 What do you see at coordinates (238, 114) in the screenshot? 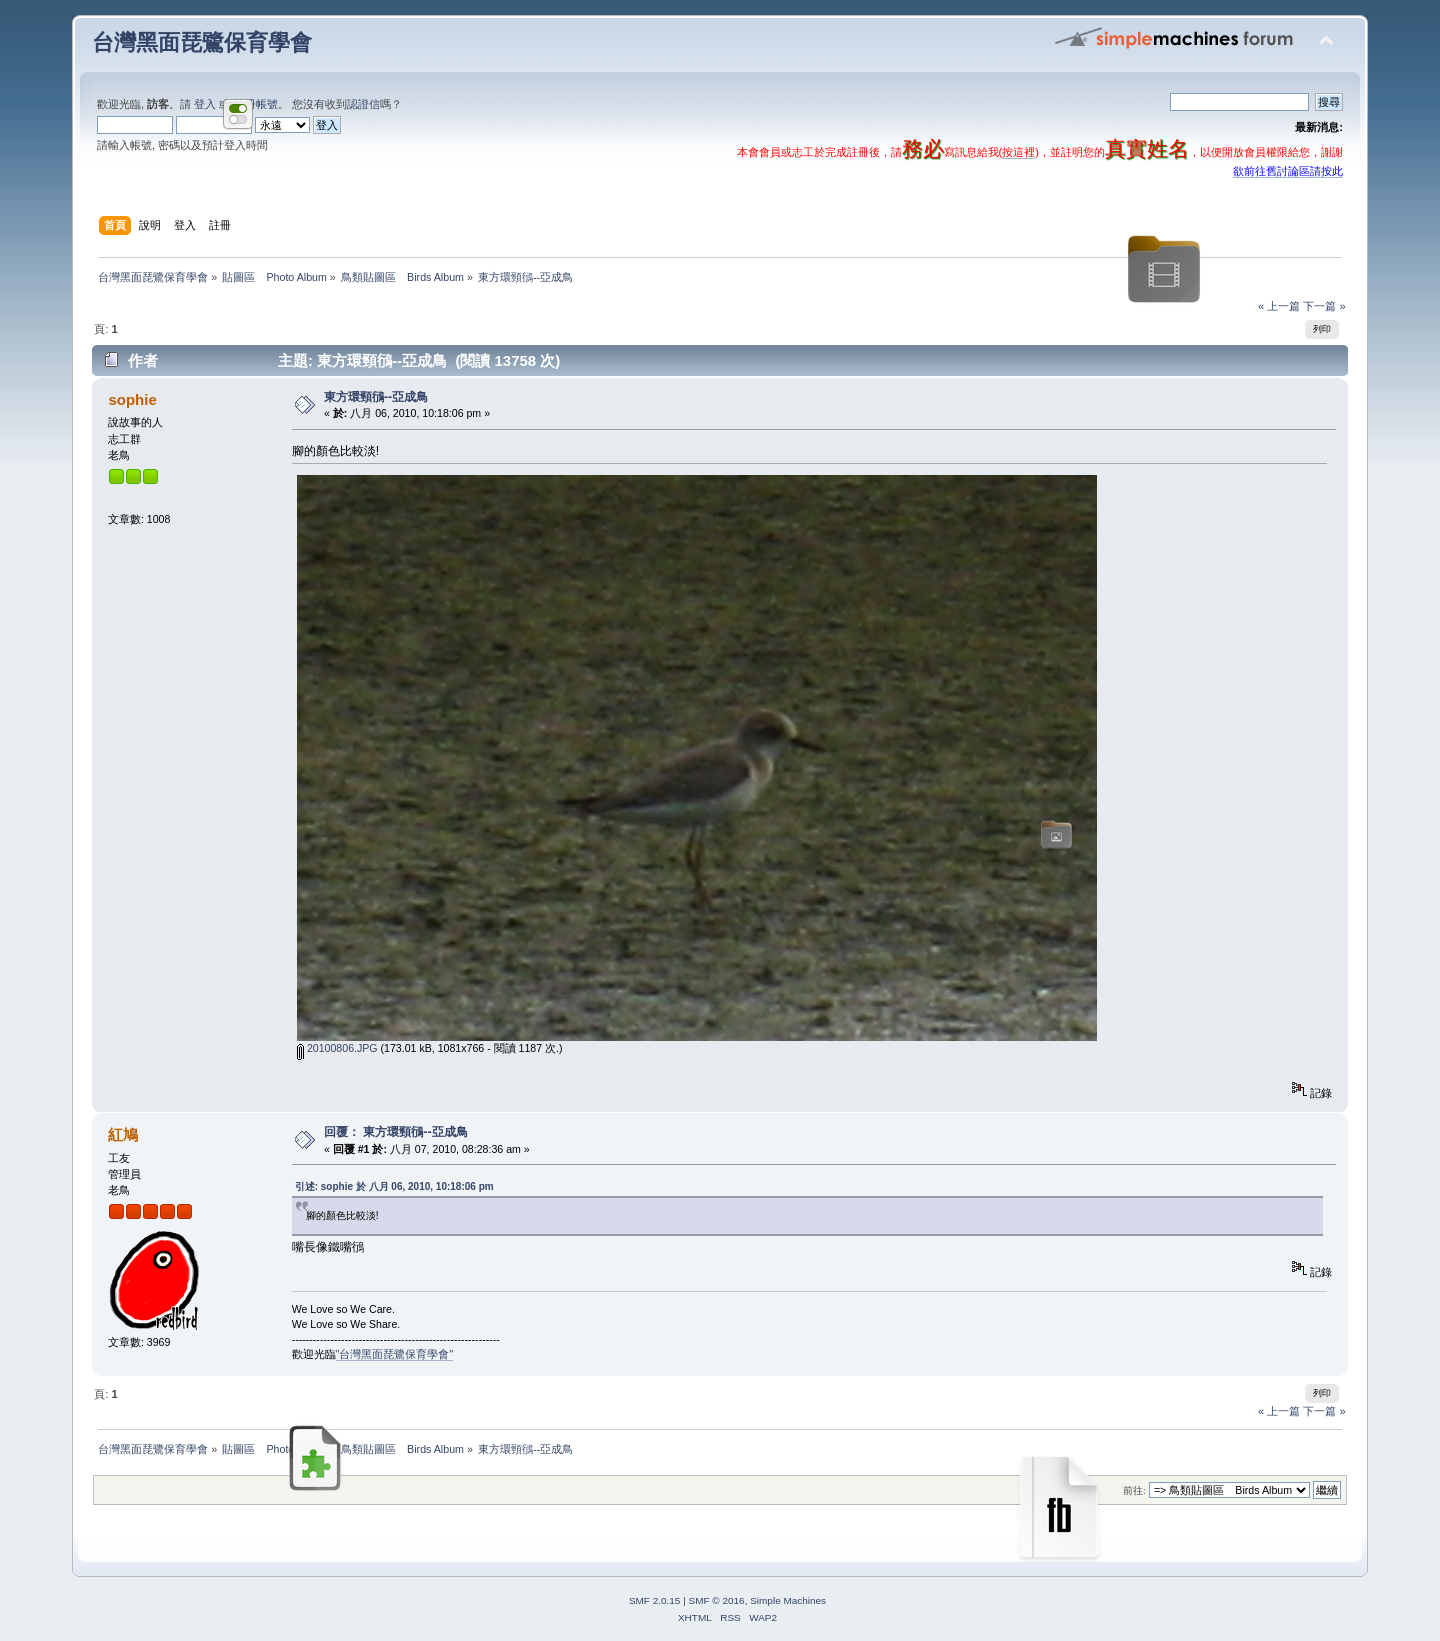
I see `open gnome tweaks settings` at bounding box center [238, 114].